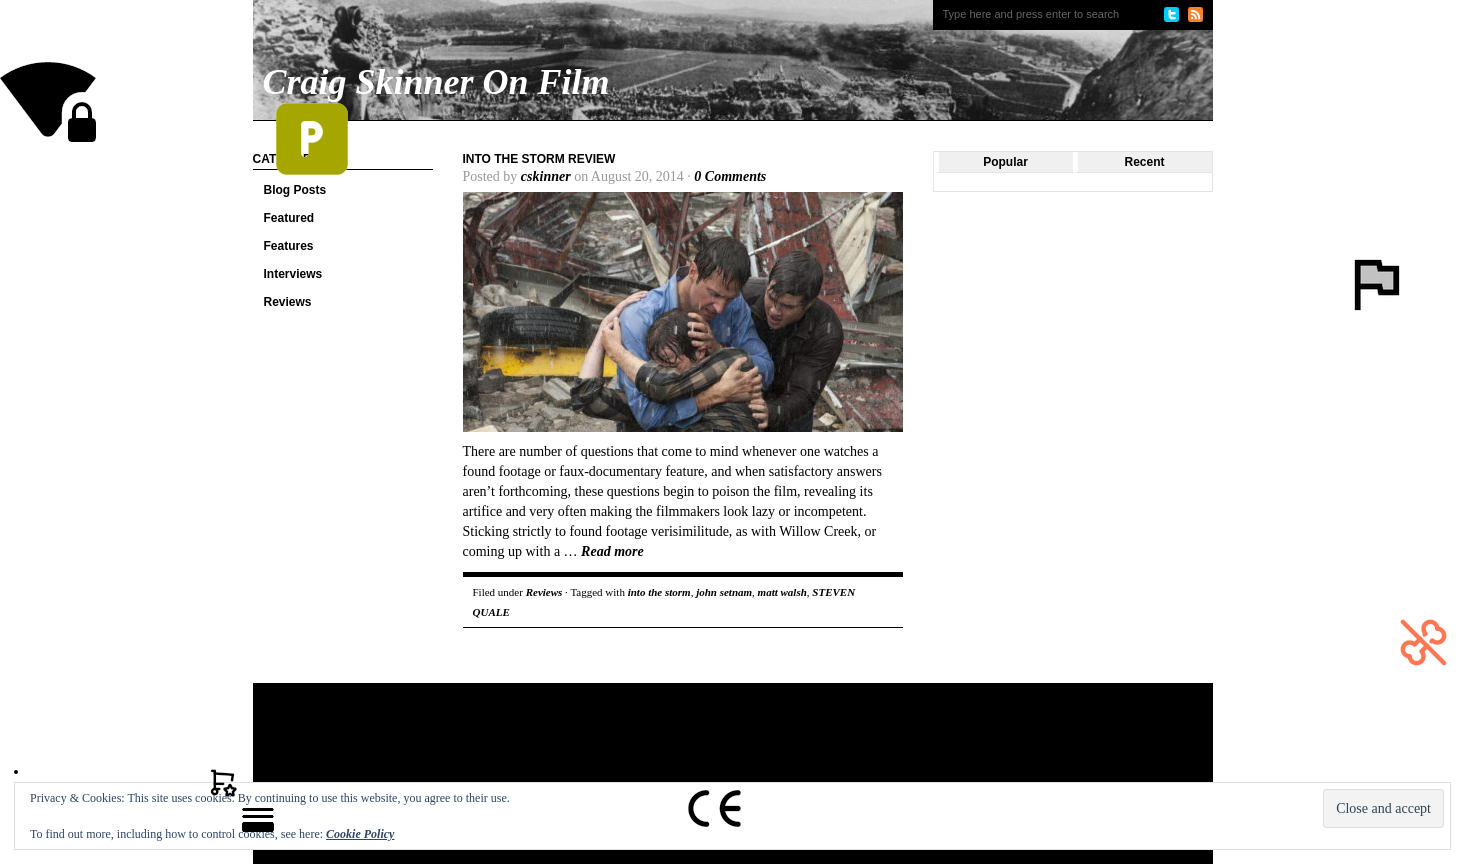  What do you see at coordinates (48, 102) in the screenshot?
I see `connected to a secure or password-protected wifi network` at bounding box center [48, 102].